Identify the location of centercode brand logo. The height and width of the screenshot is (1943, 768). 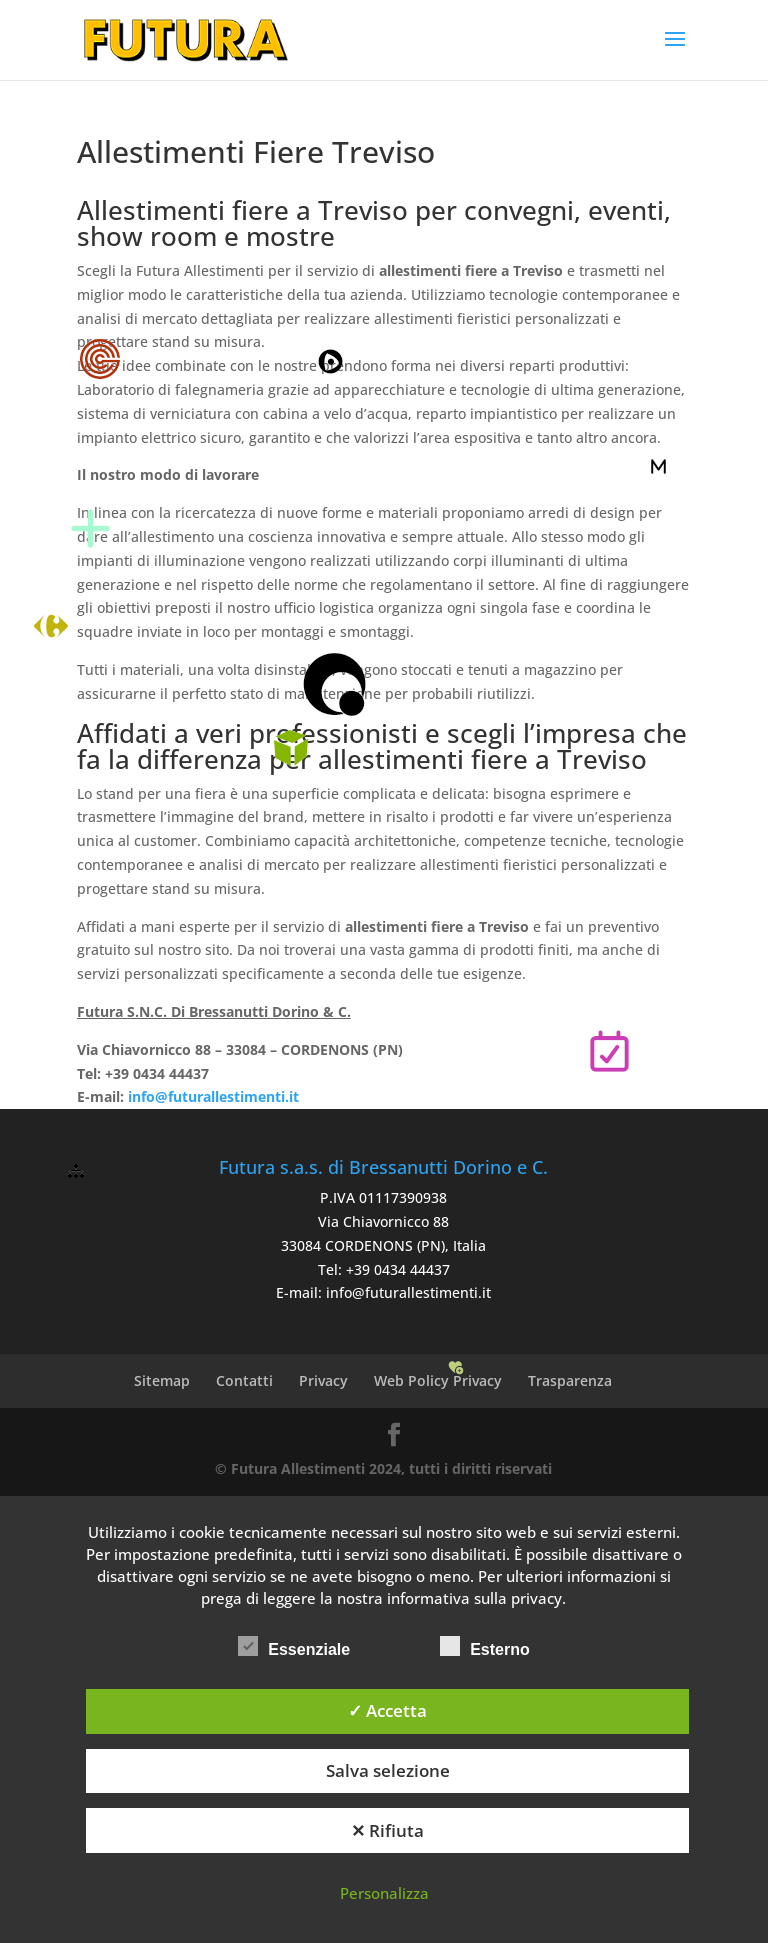
(330, 361).